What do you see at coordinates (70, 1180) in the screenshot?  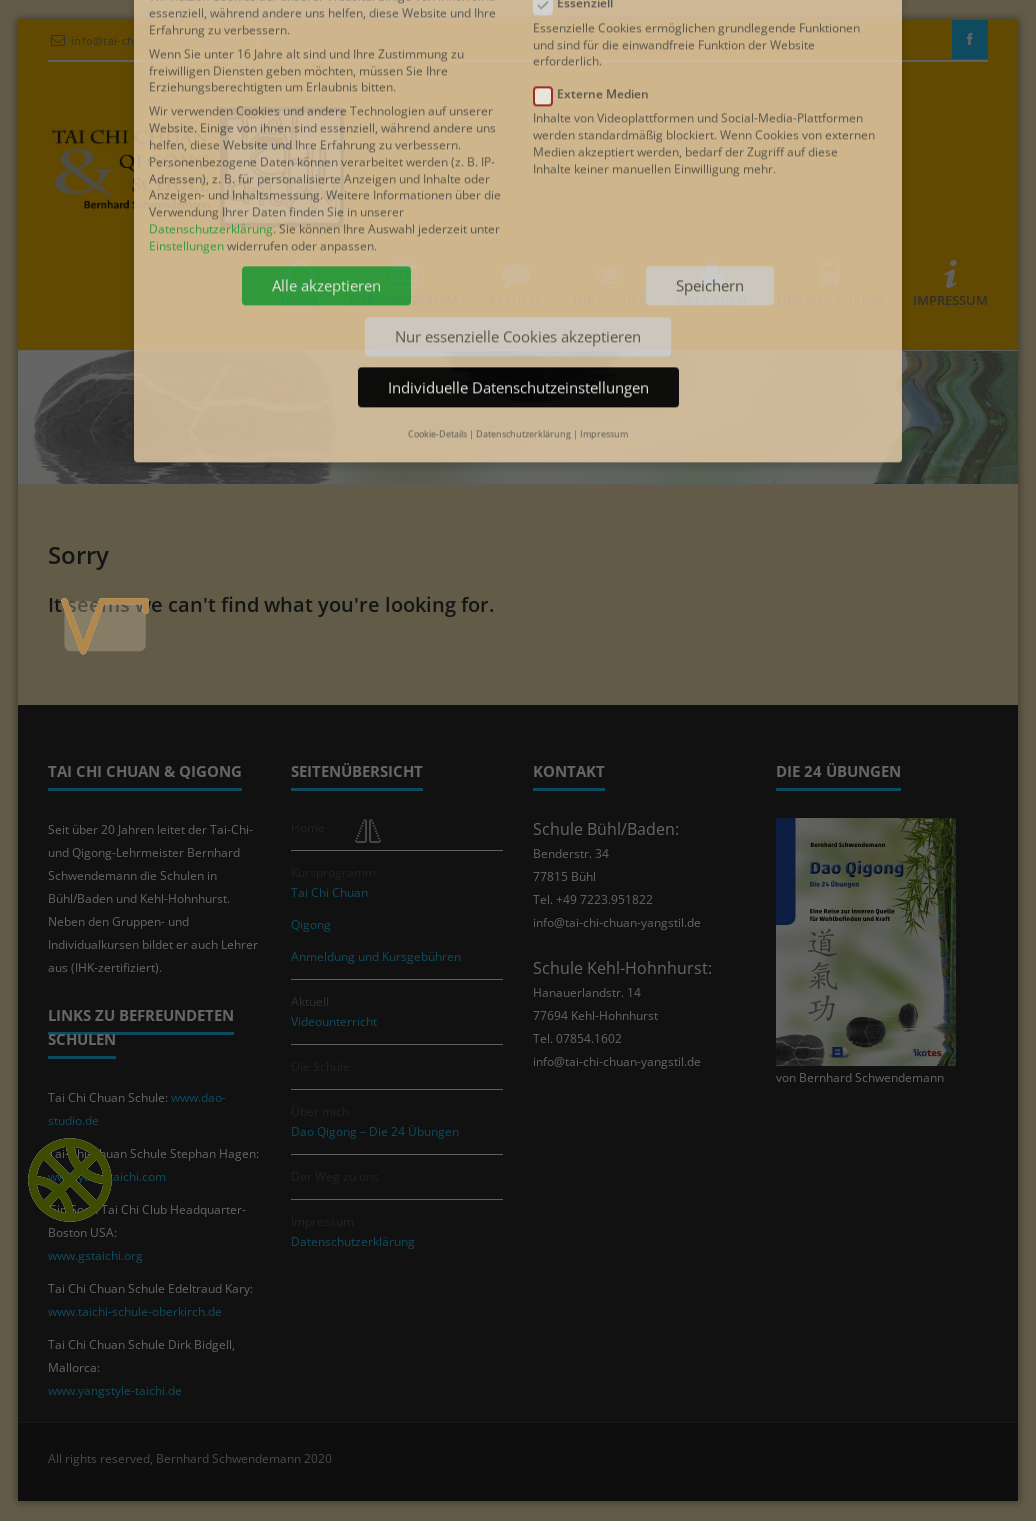 I see `access basketball or sports-related content` at bounding box center [70, 1180].